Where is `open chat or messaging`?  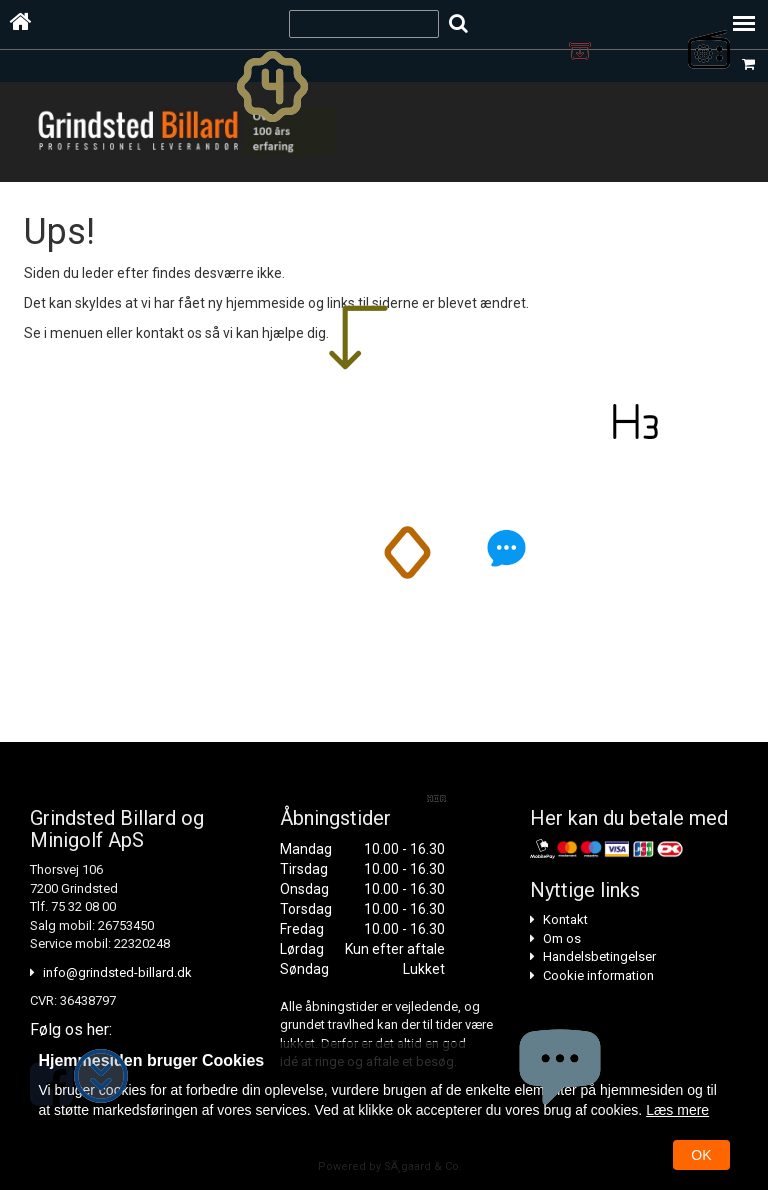
open chat or messaging is located at coordinates (560, 1067).